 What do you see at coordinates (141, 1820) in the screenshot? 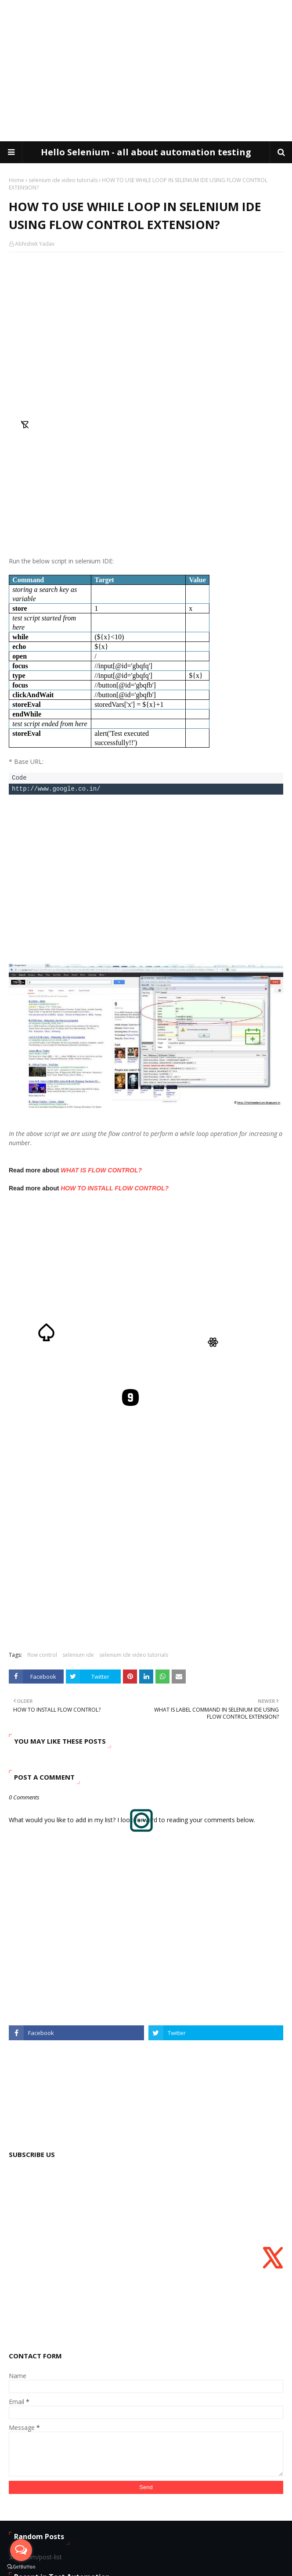
I see `select tumble dry normal setting` at bounding box center [141, 1820].